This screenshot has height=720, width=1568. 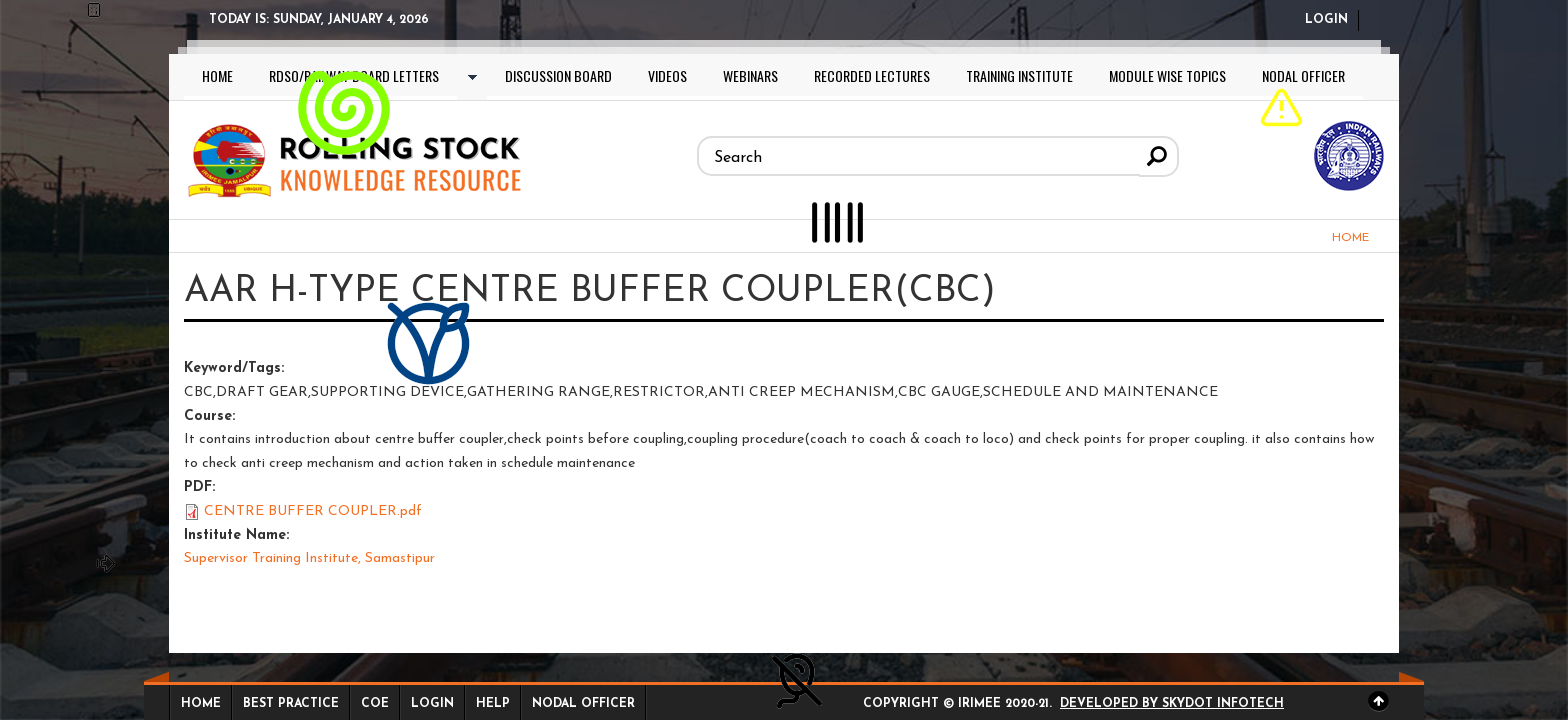 I want to click on scan a barcode, so click(x=837, y=222).